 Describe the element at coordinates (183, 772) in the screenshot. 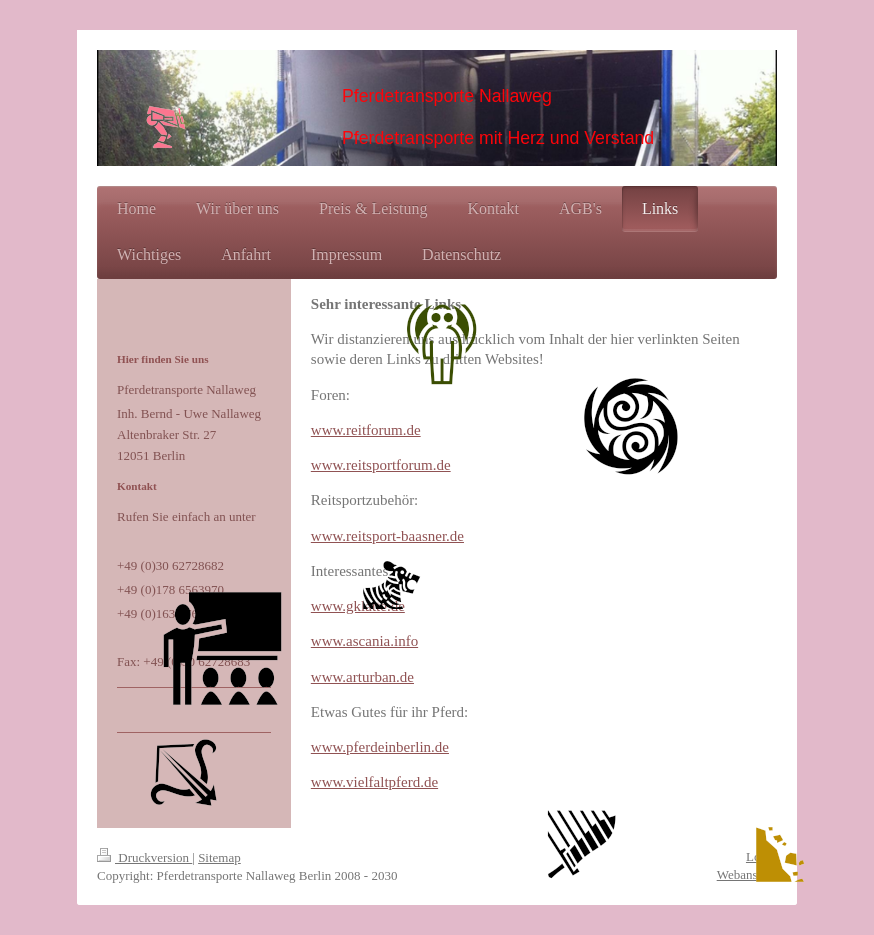

I see `activate double shot ability` at that location.